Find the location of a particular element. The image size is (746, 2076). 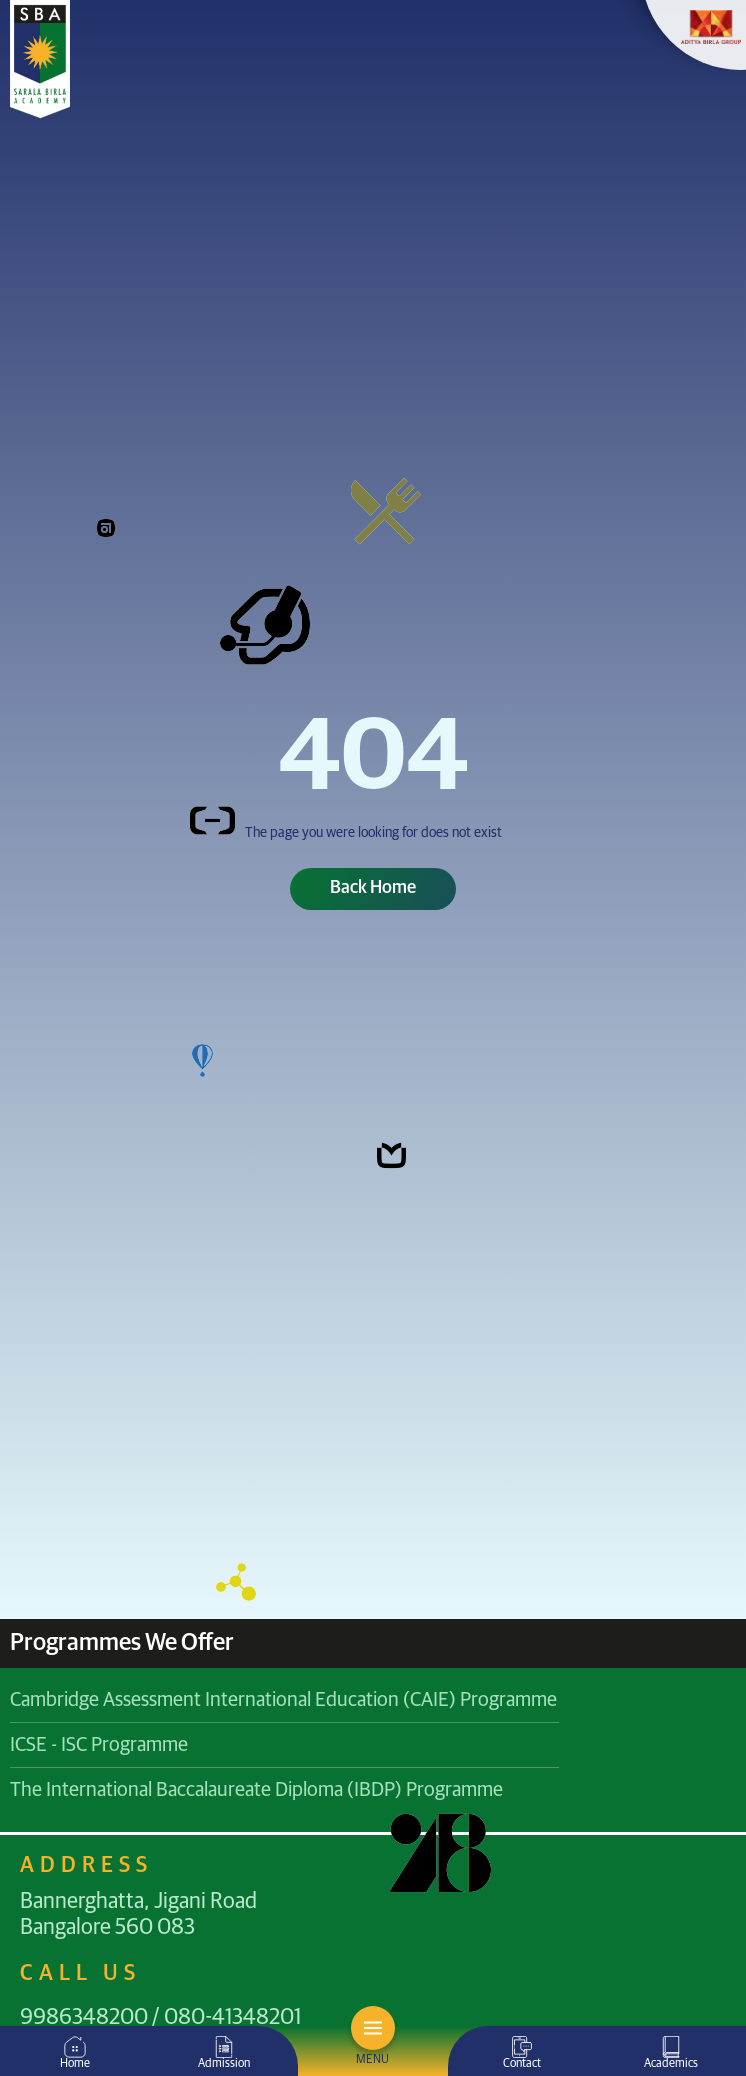

open zoiper VoIP calling app is located at coordinates (265, 625).